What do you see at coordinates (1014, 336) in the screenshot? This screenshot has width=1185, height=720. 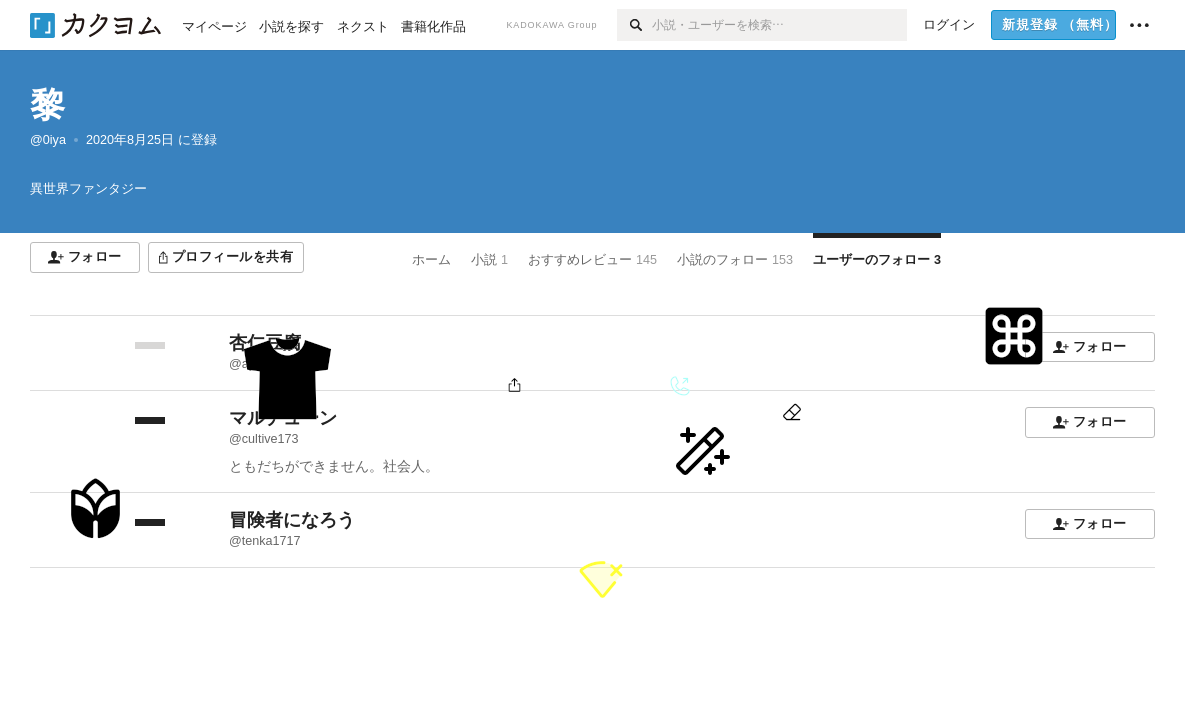 I see `command key modifier for keyboard shortcuts` at bounding box center [1014, 336].